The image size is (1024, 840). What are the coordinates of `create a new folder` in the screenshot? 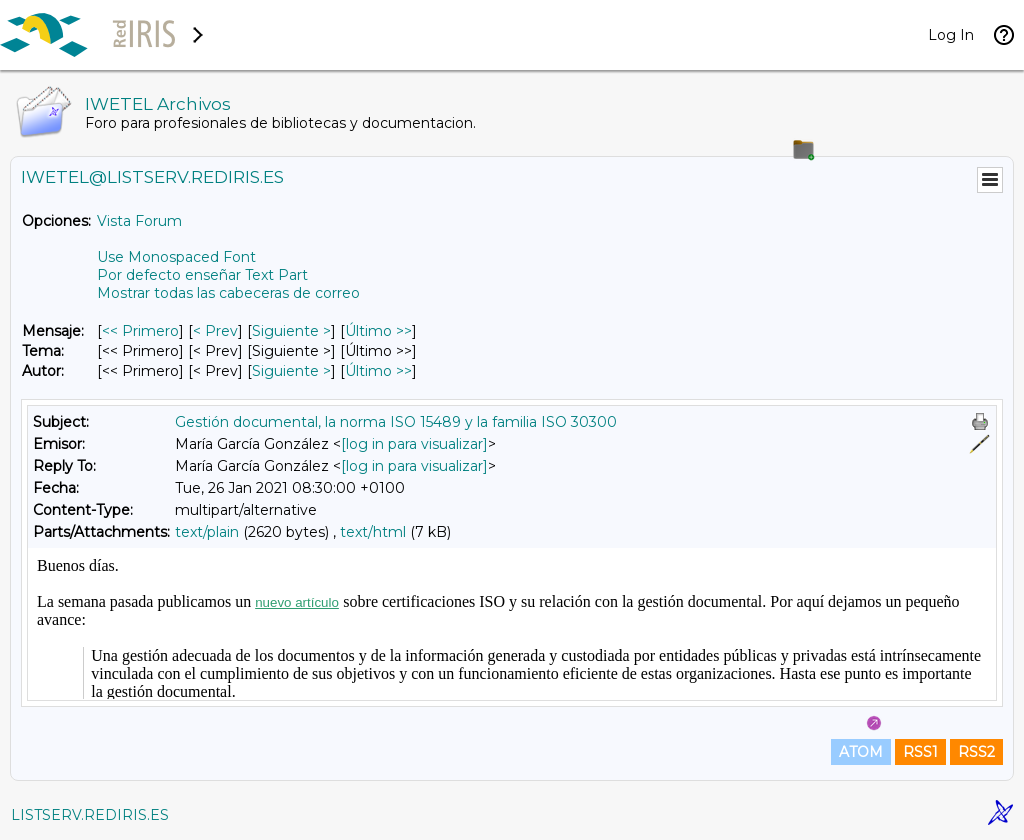 It's located at (803, 149).